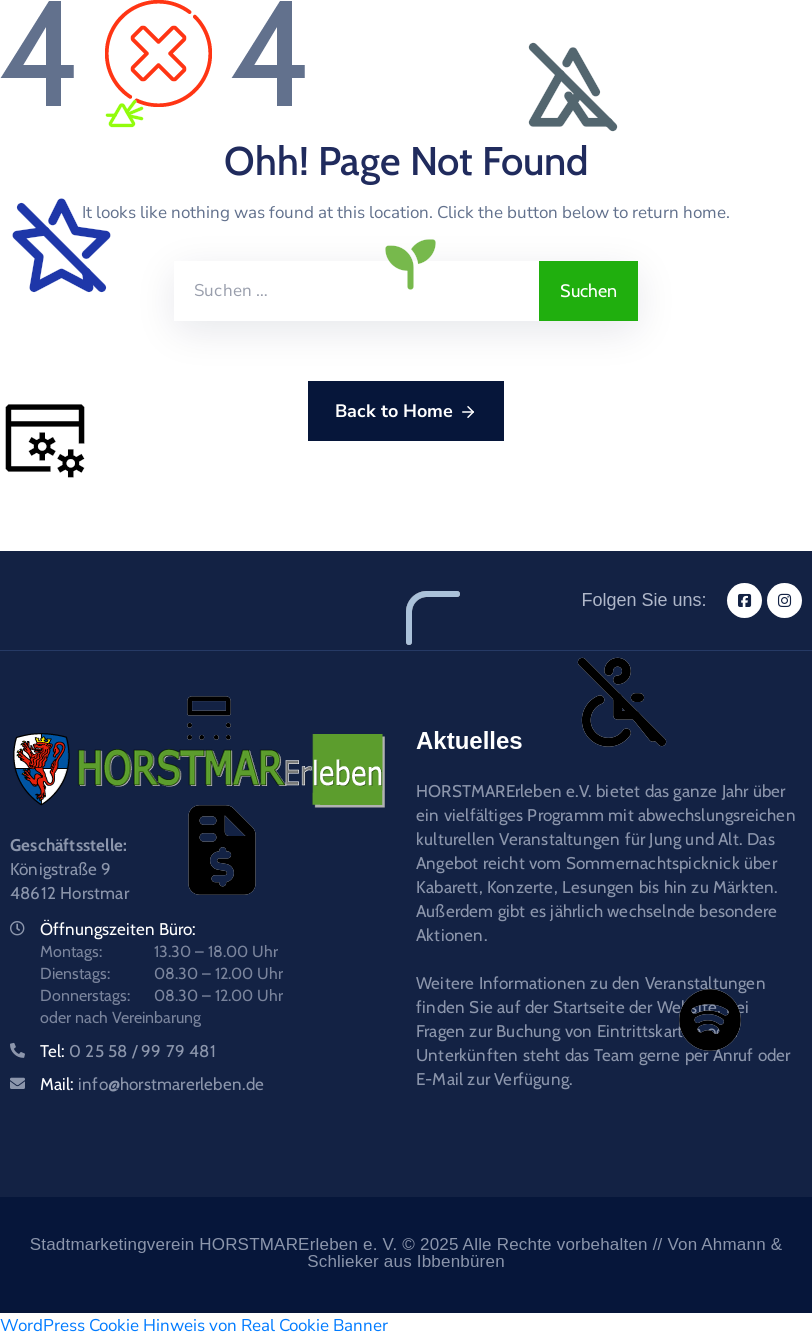  I want to click on accessibility features are turned off, so click(622, 702).